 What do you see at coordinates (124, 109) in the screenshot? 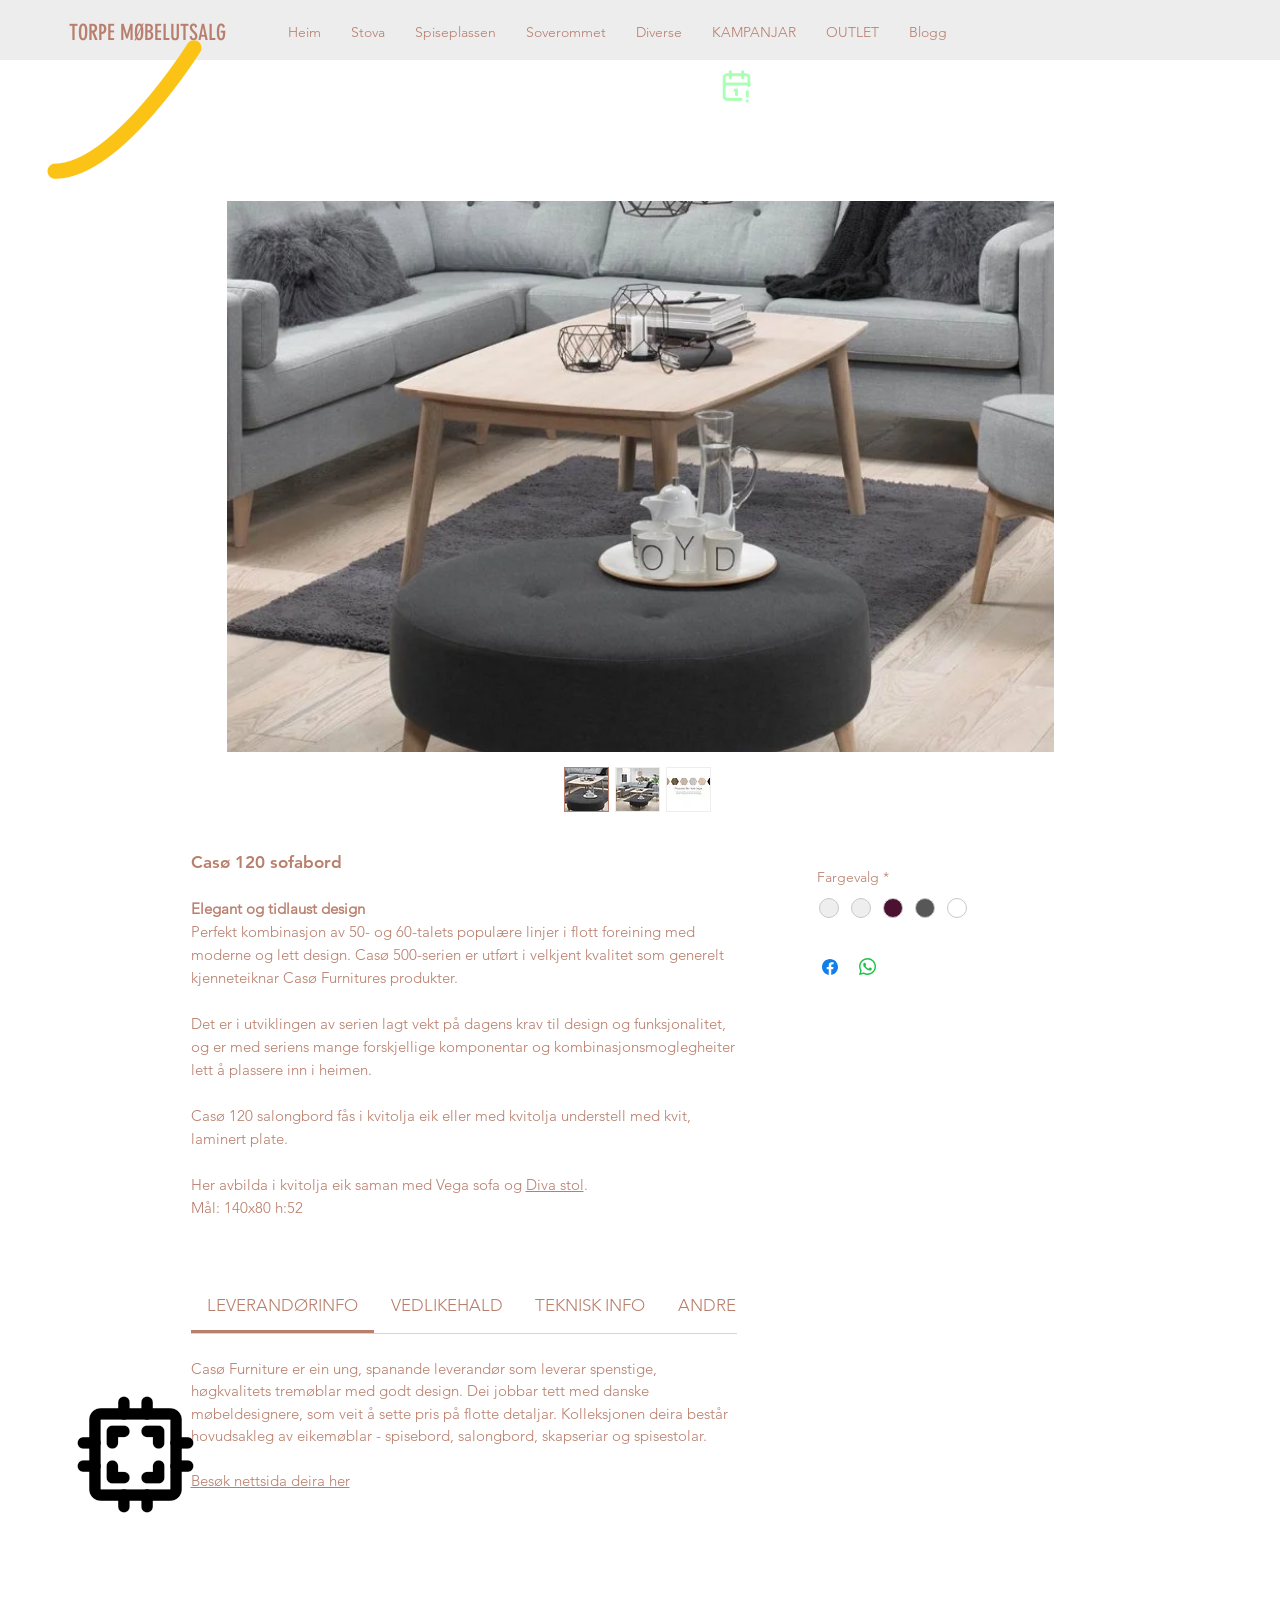
I see `apply ease-in animation timing` at bounding box center [124, 109].